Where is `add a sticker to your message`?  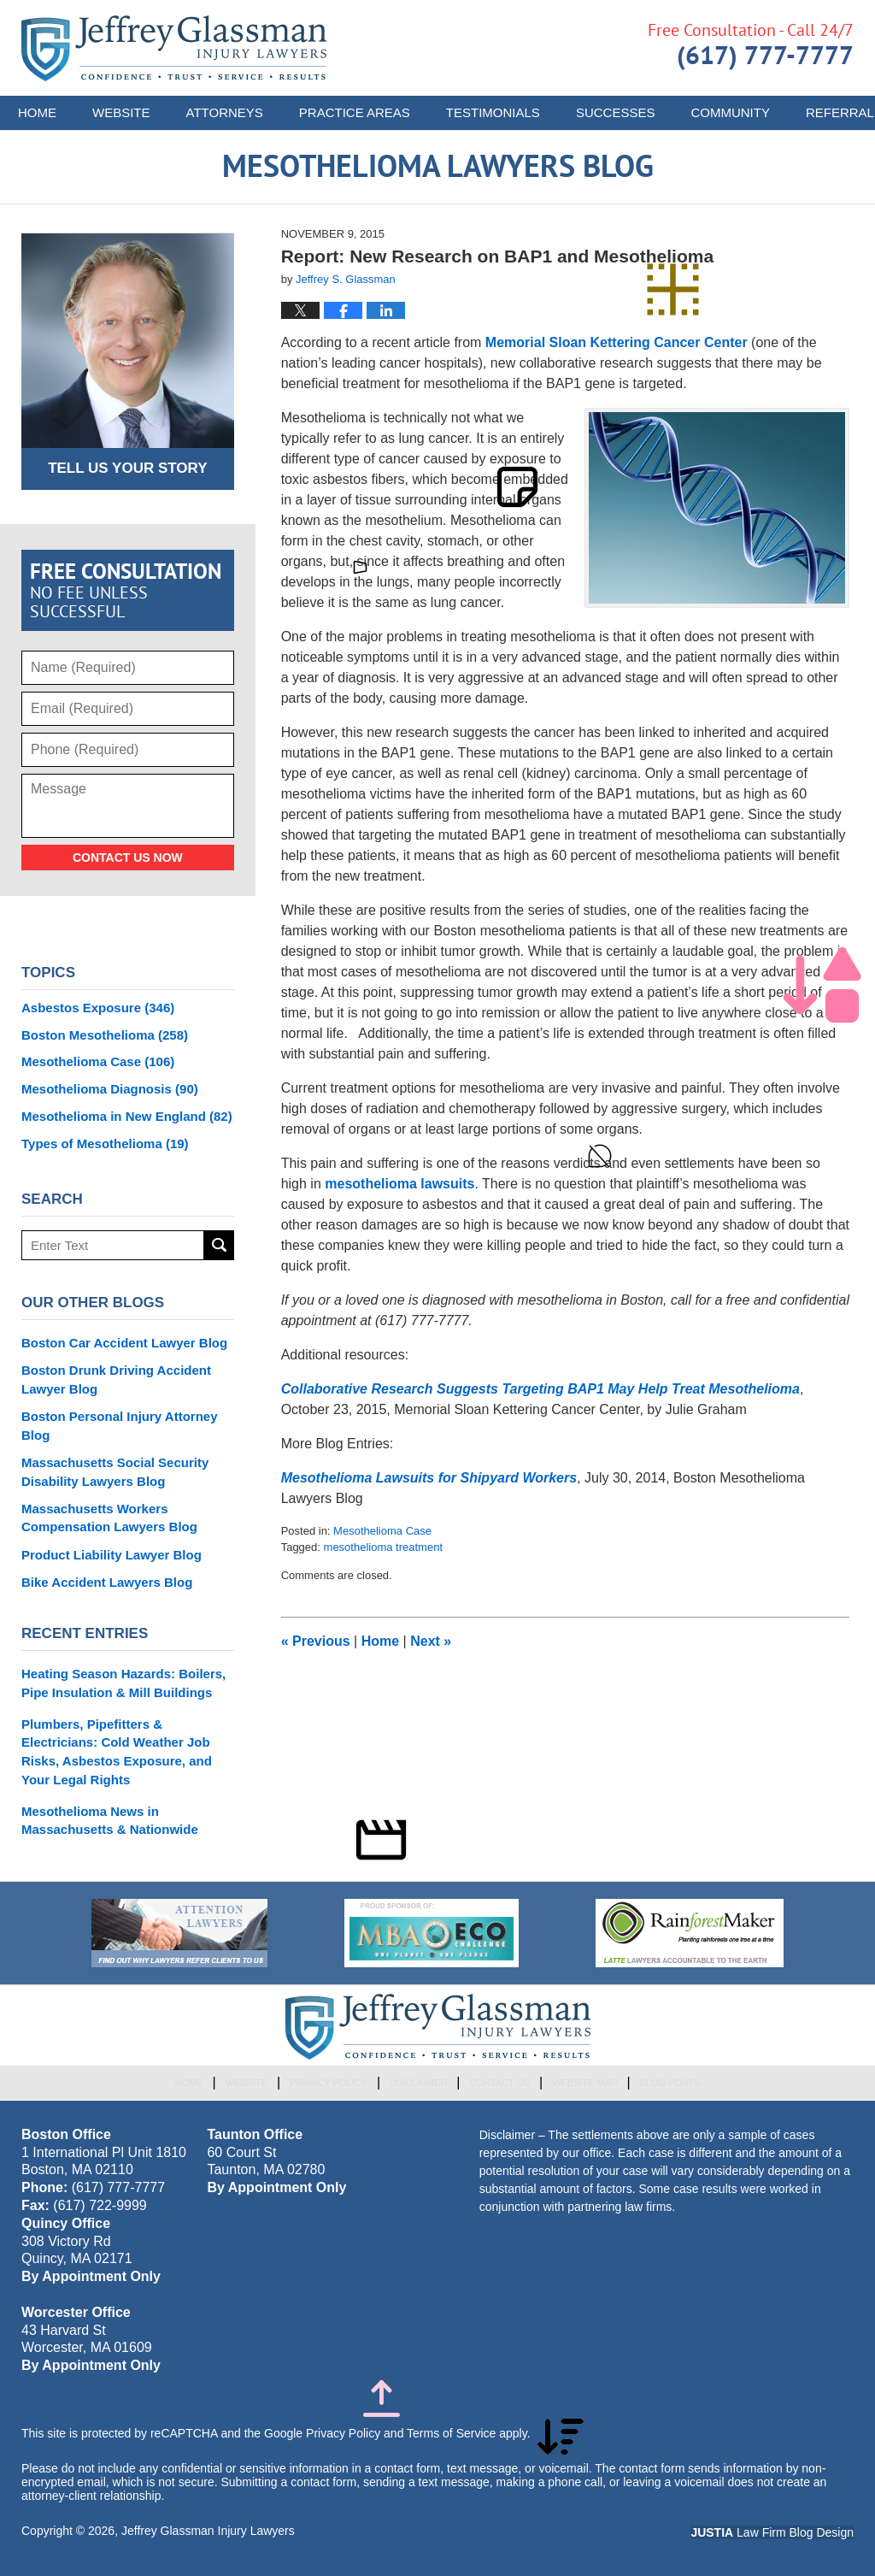
add a sticker to your message is located at coordinates (517, 486).